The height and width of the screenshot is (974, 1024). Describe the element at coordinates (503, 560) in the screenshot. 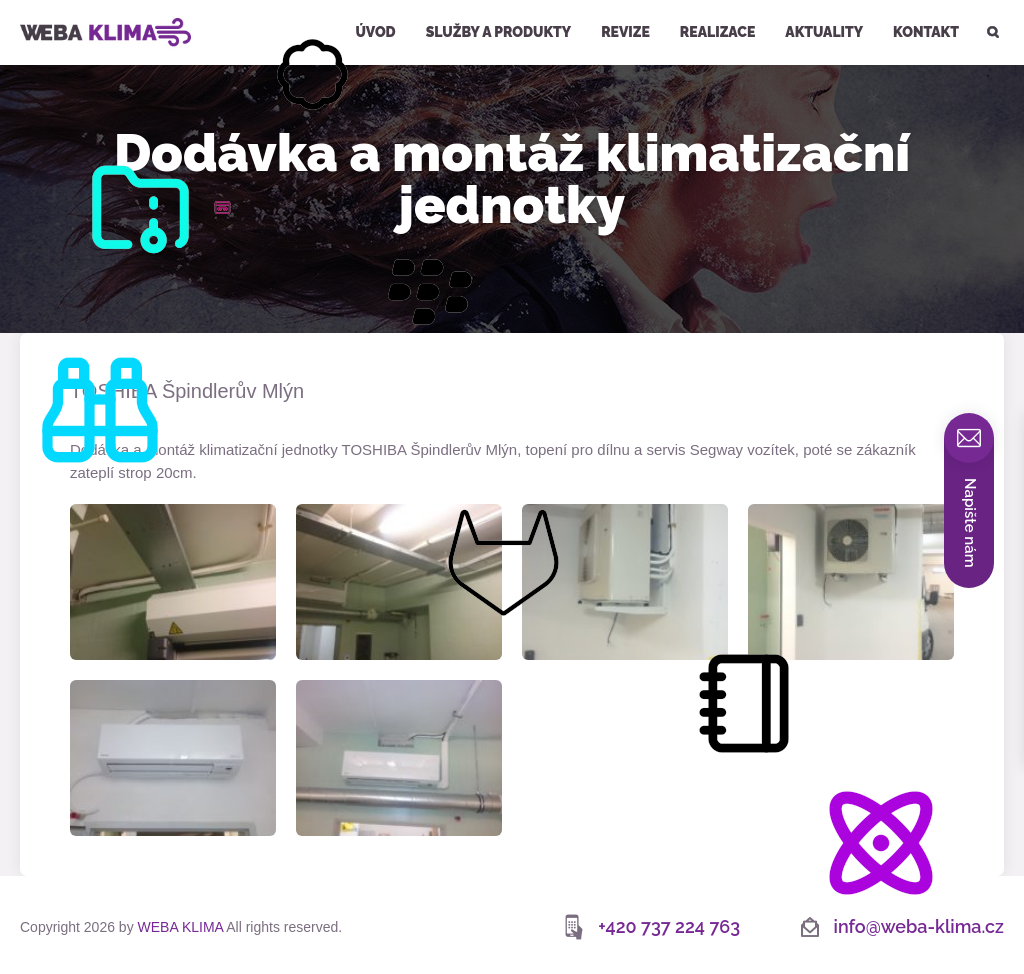

I see `open gitlab repository` at that location.